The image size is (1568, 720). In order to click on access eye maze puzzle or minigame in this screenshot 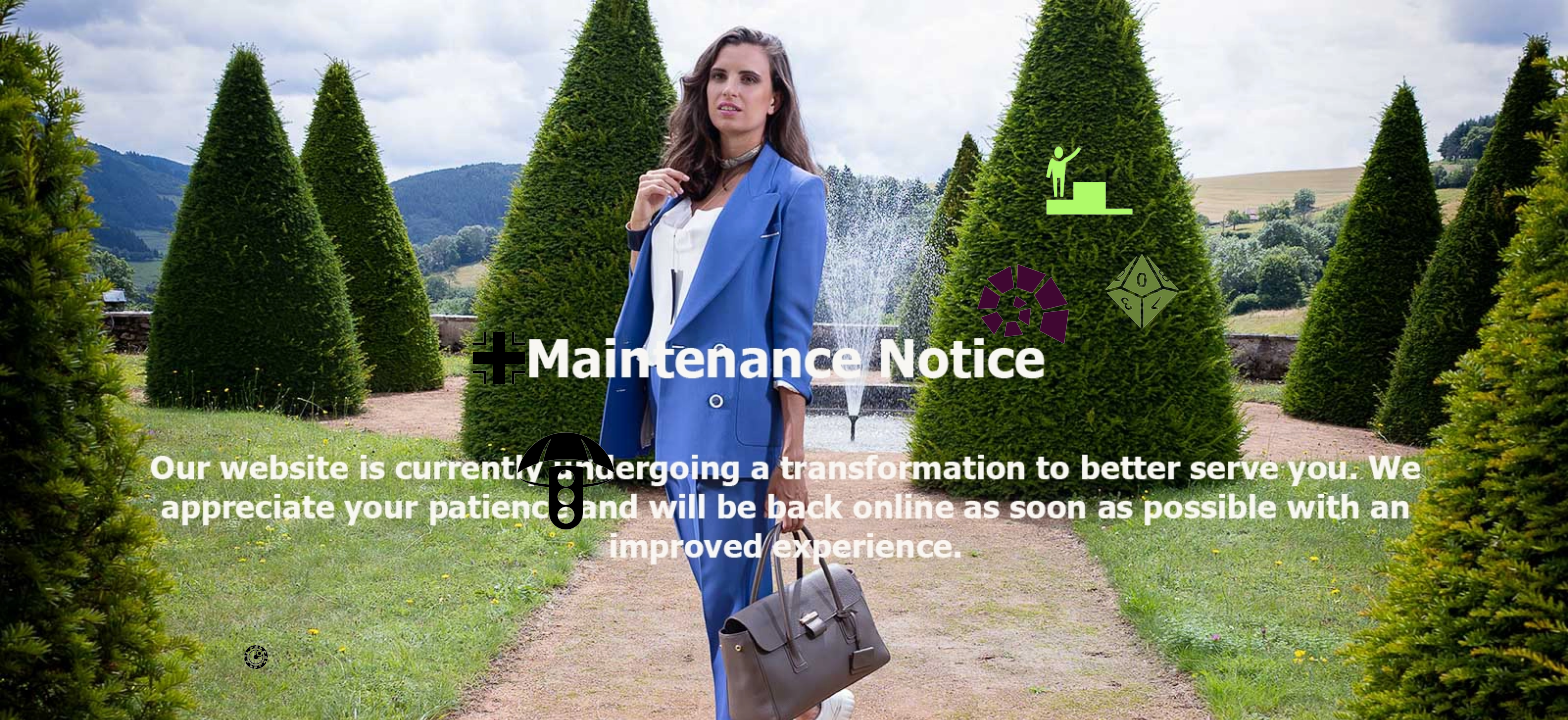, I will do `click(256, 657)`.